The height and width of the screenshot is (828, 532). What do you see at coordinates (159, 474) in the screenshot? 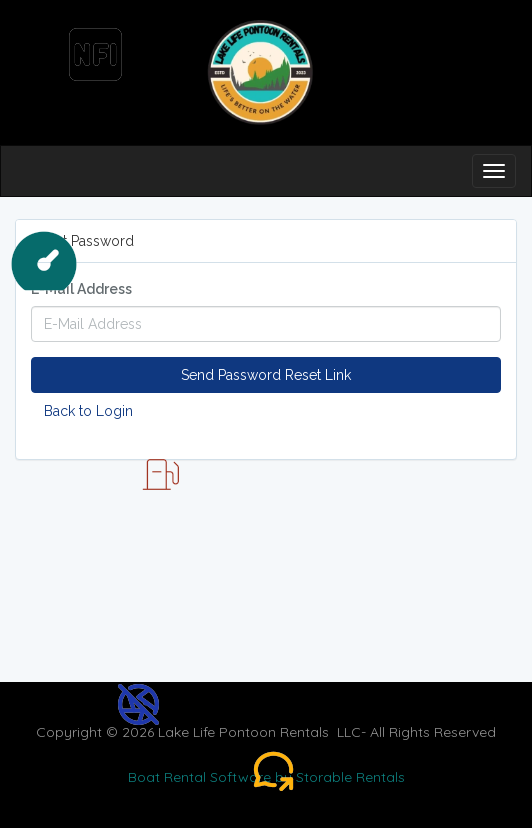
I see `find nearby gas stations` at bounding box center [159, 474].